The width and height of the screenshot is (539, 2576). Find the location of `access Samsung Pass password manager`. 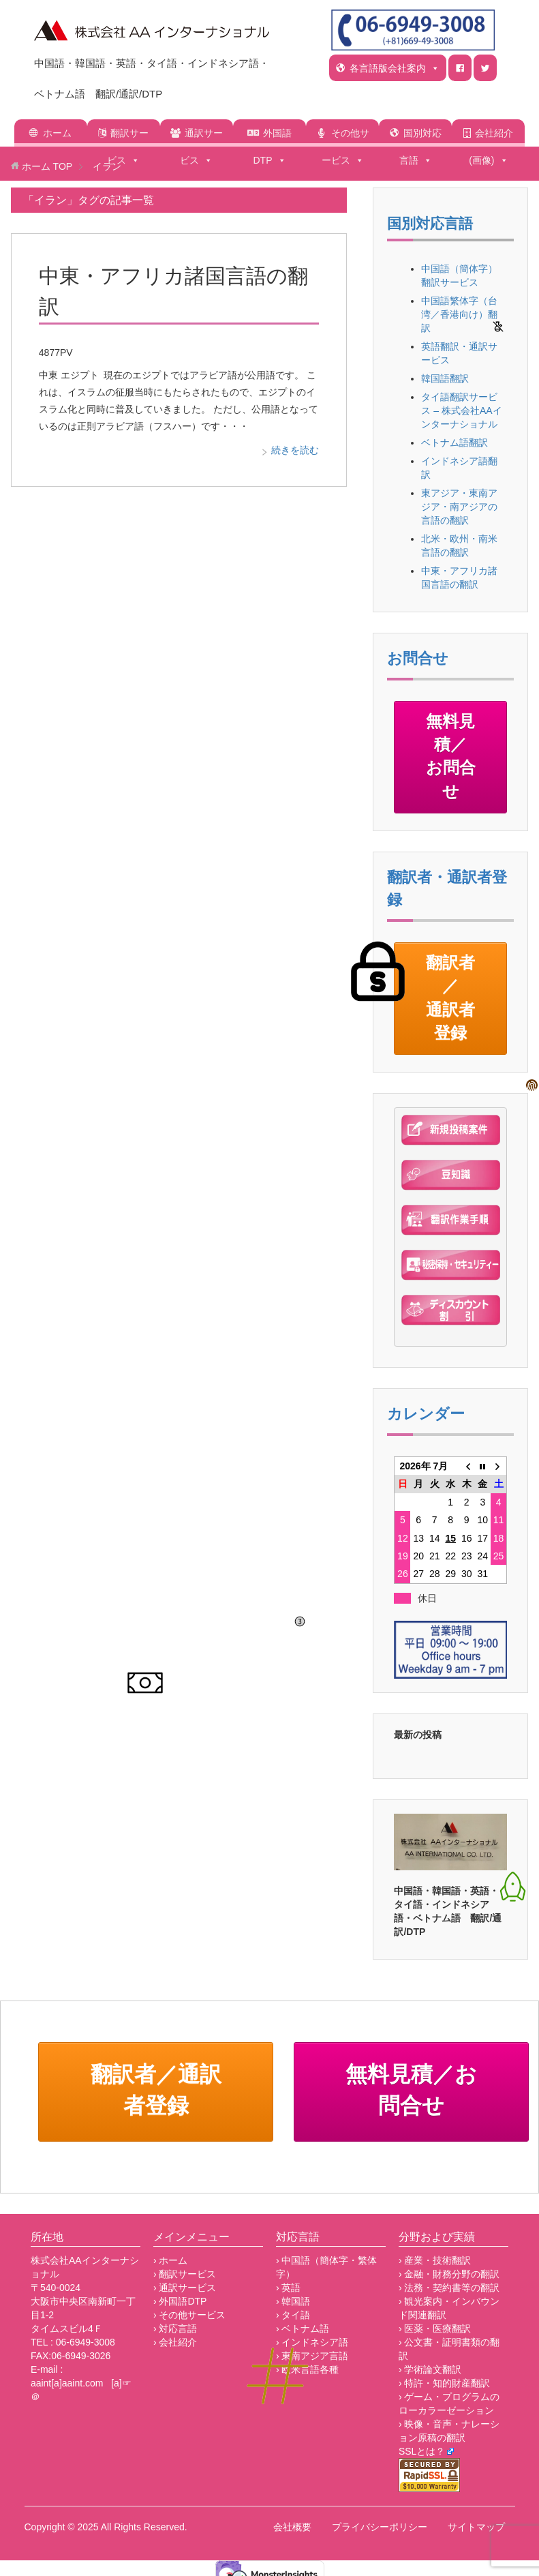

access Samsung Pass password manager is located at coordinates (378, 971).